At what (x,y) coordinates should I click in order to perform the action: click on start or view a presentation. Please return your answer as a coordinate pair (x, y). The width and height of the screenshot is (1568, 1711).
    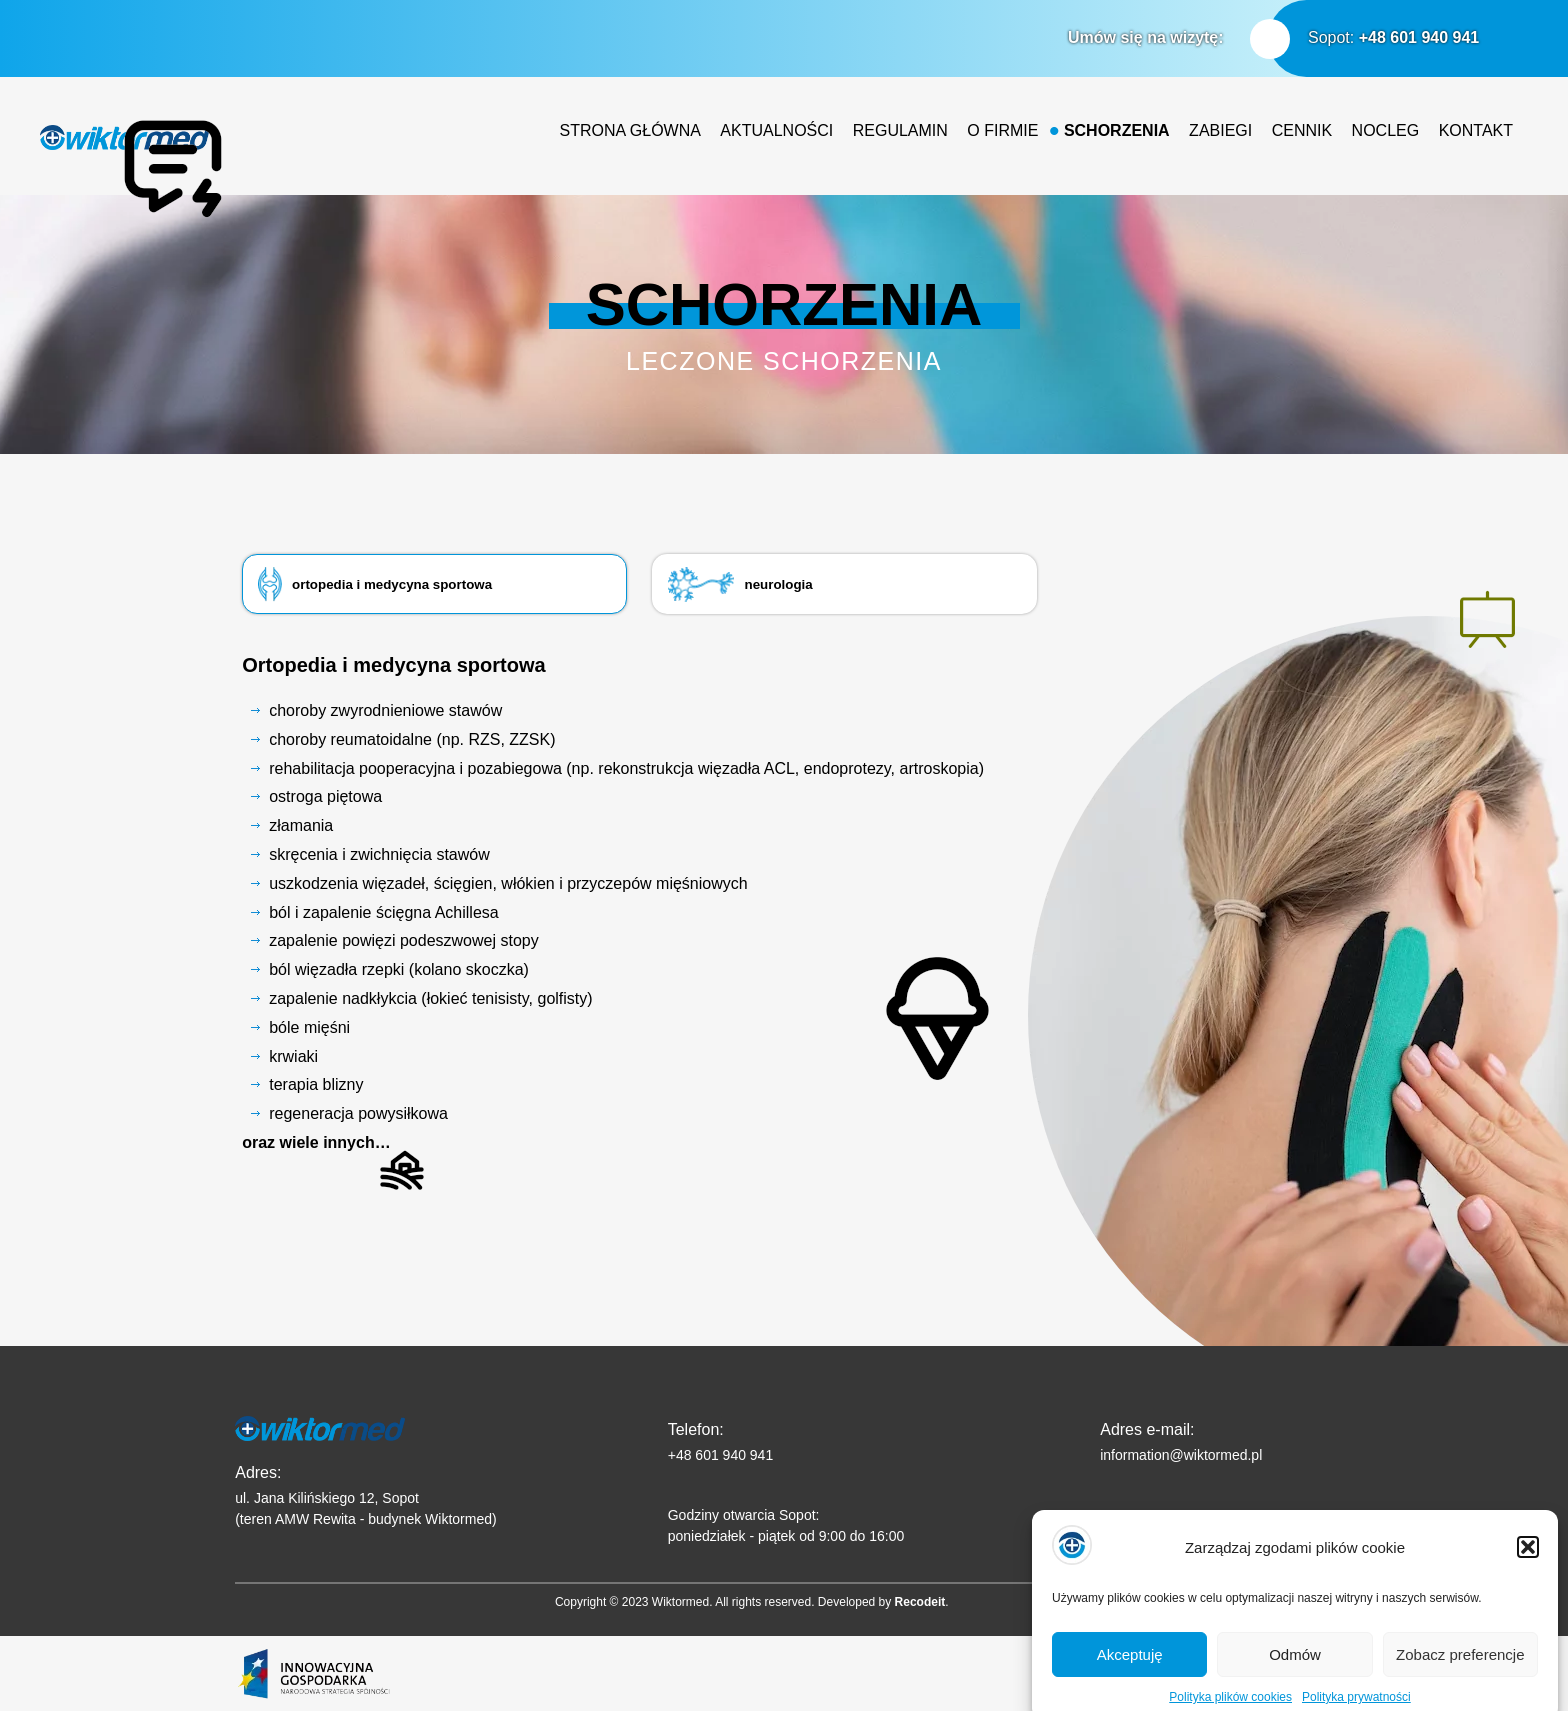
    Looking at the image, I should click on (1487, 620).